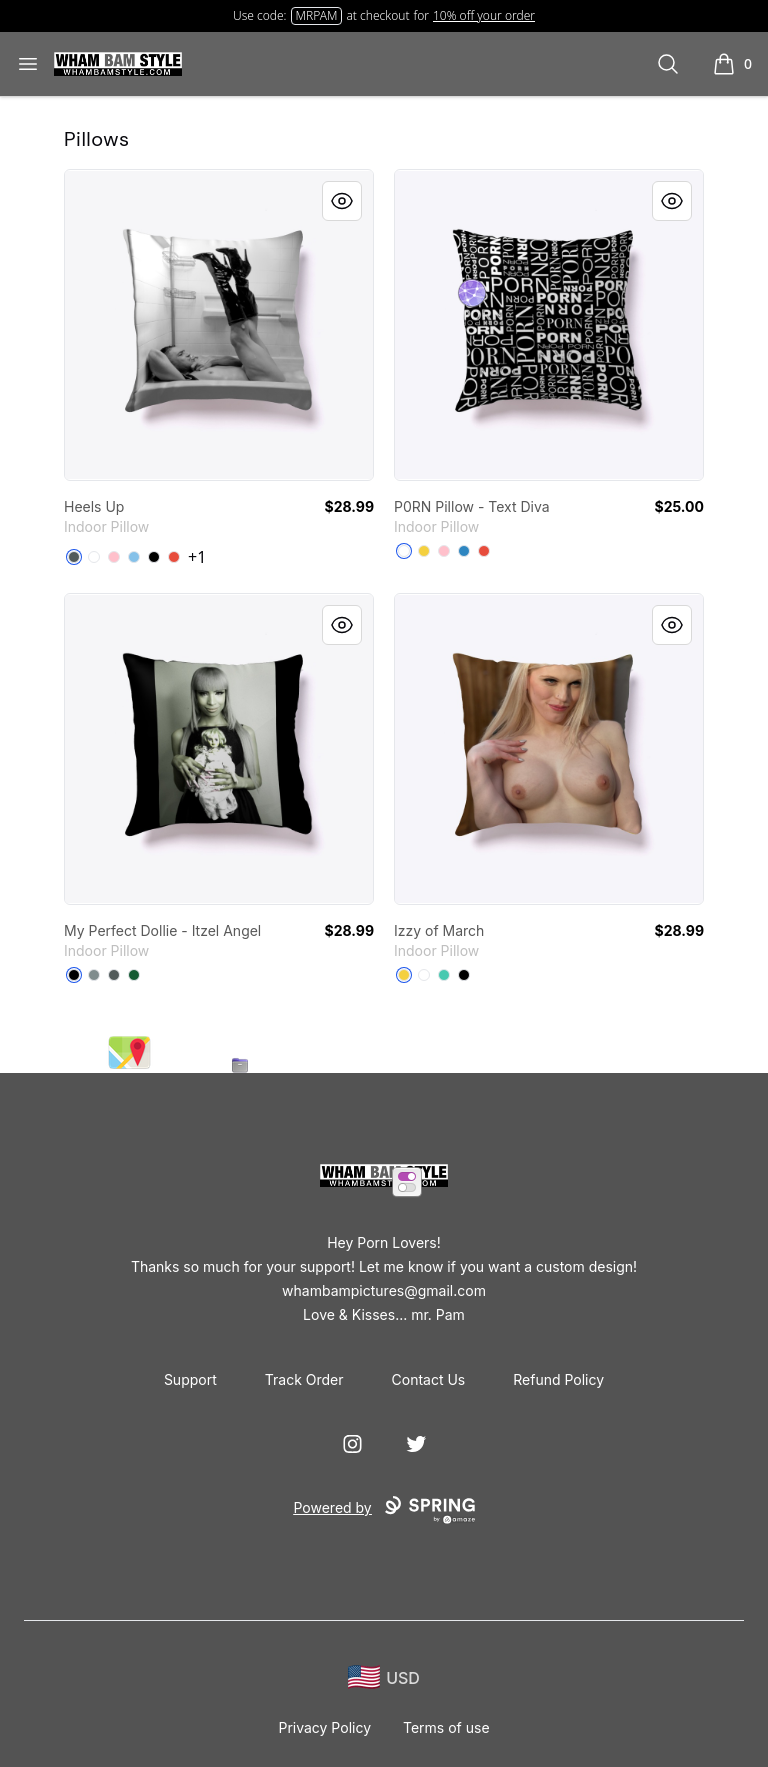 The height and width of the screenshot is (1767, 768). Describe the element at coordinates (129, 1052) in the screenshot. I see `open the maps application` at that location.